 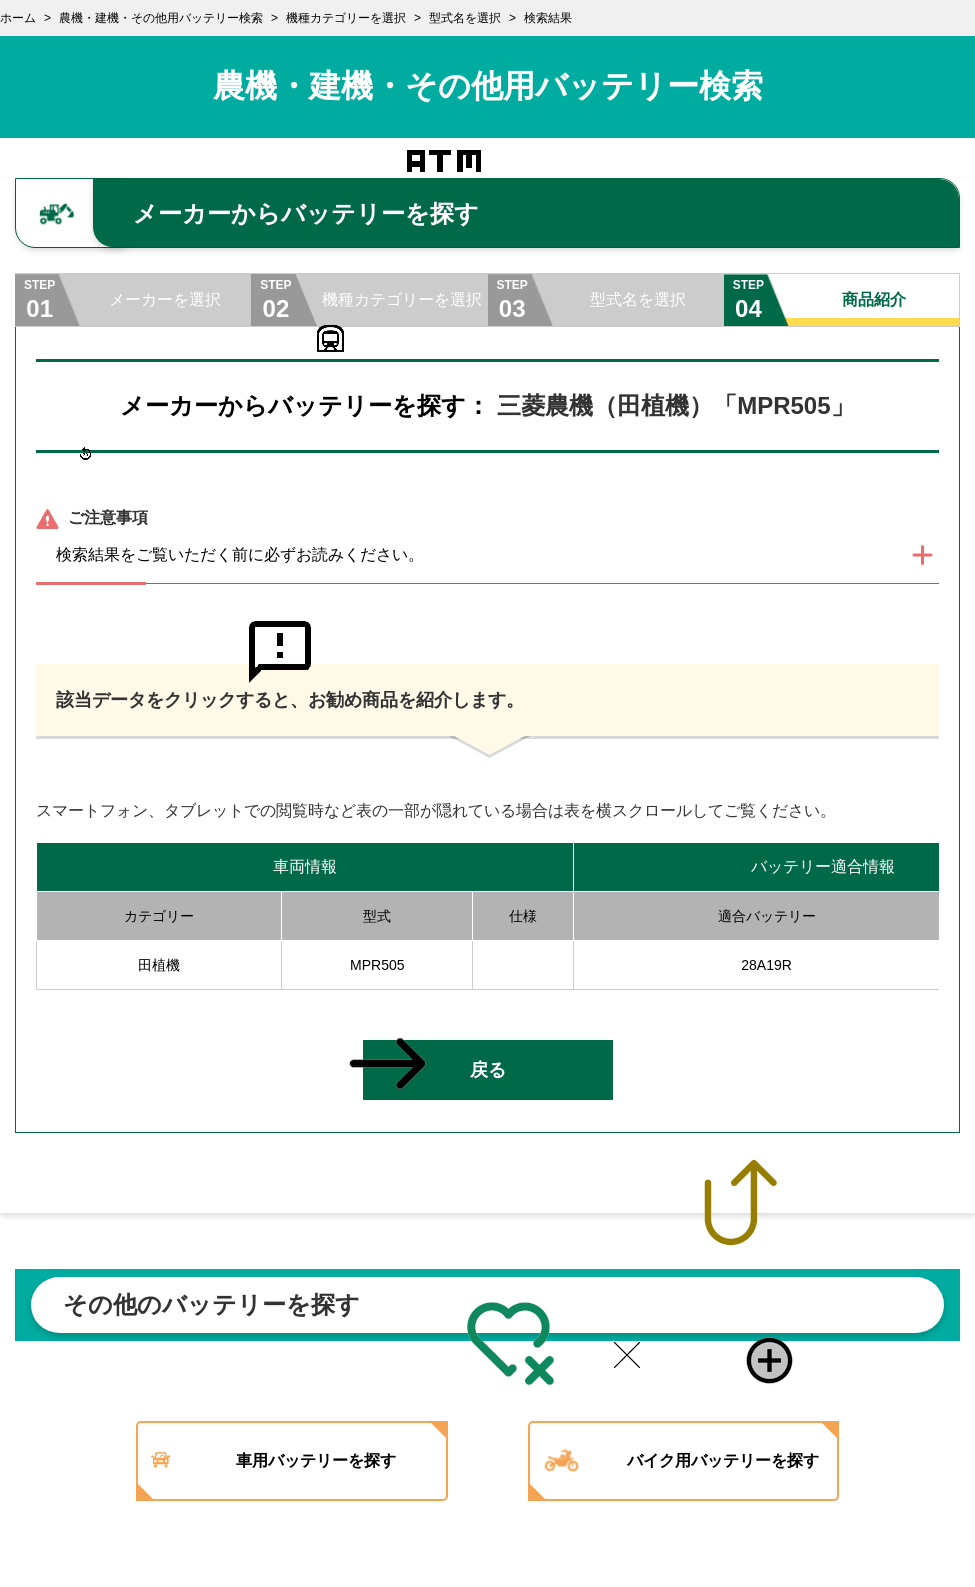 What do you see at coordinates (85, 453) in the screenshot?
I see `rewind 30 seconds` at bounding box center [85, 453].